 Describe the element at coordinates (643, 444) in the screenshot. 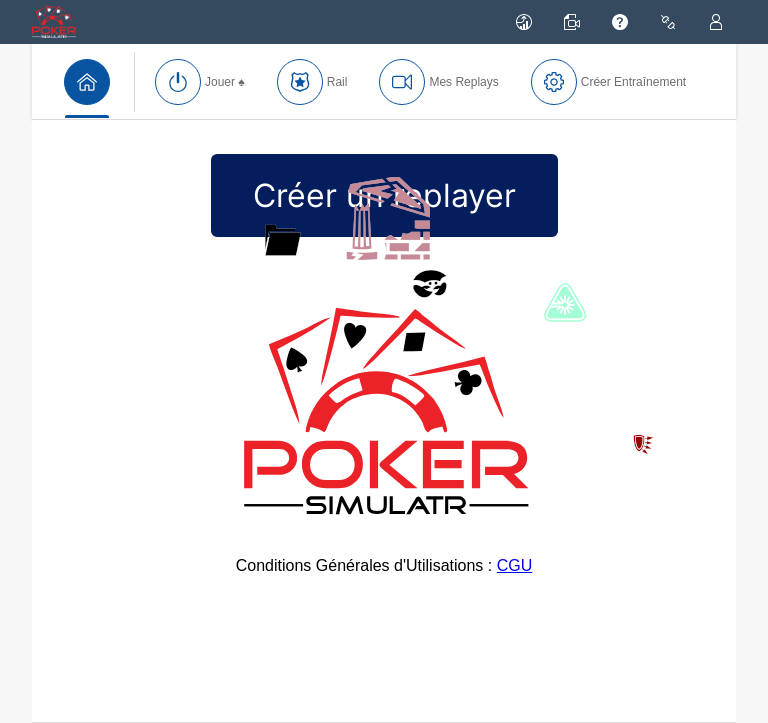

I see `indicates damage blocked or deflected` at that location.